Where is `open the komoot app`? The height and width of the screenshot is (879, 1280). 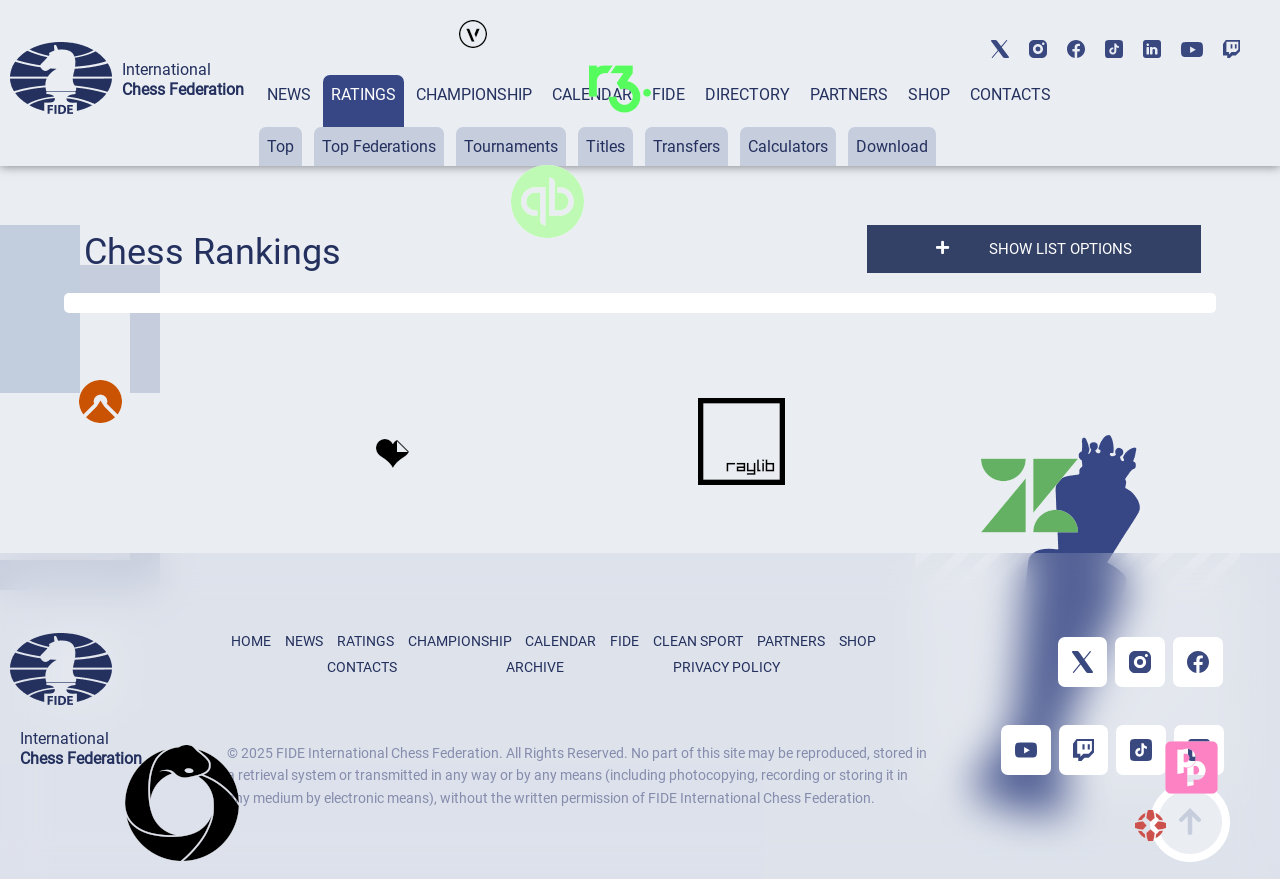
open the komoot app is located at coordinates (100, 401).